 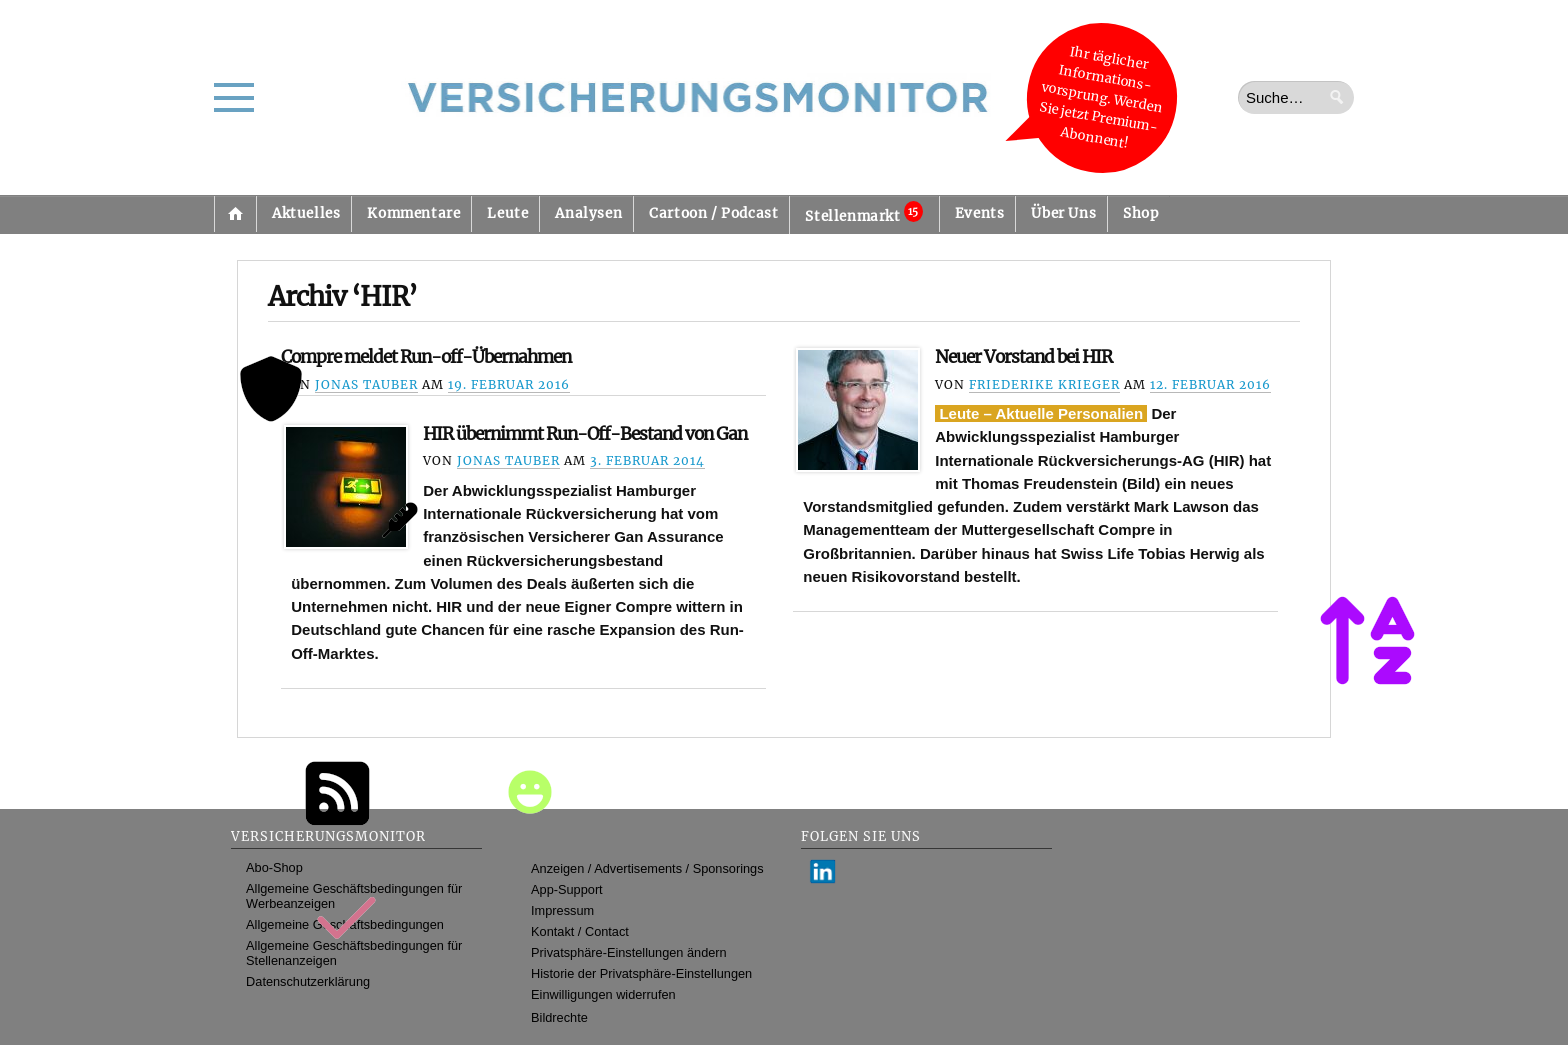 I want to click on subscribe to RSS feed, so click(x=337, y=793).